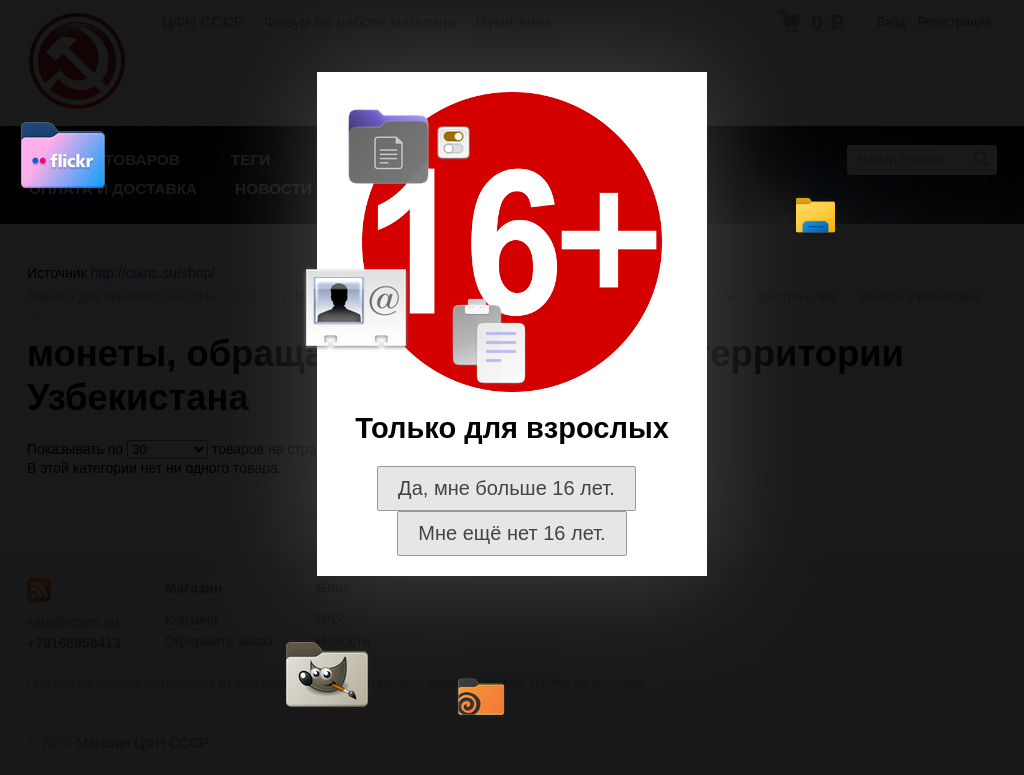 The width and height of the screenshot is (1024, 775). Describe the element at coordinates (481, 698) in the screenshot. I see `open houdini project files folder` at that location.